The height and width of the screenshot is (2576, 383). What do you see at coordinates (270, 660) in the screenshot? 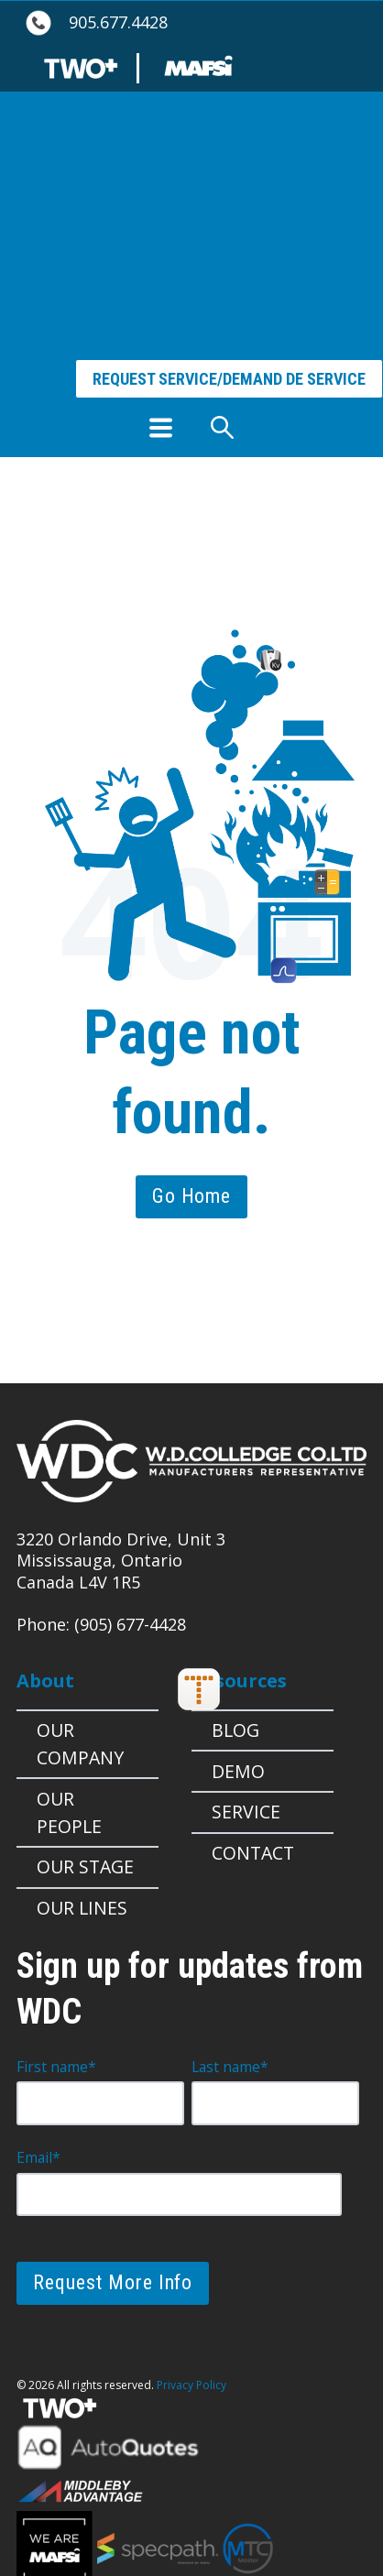
I see `open kvantum theme manager` at bounding box center [270, 660].